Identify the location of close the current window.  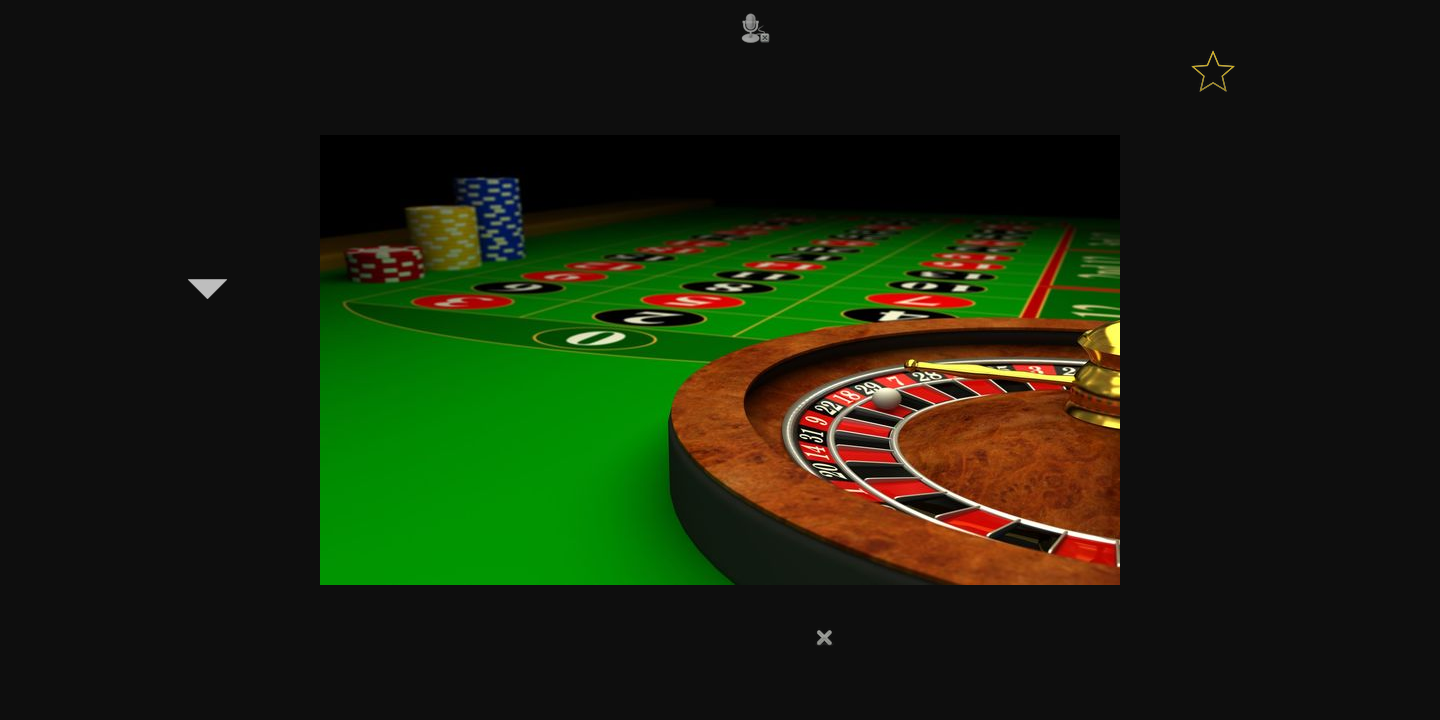
(824, 638).